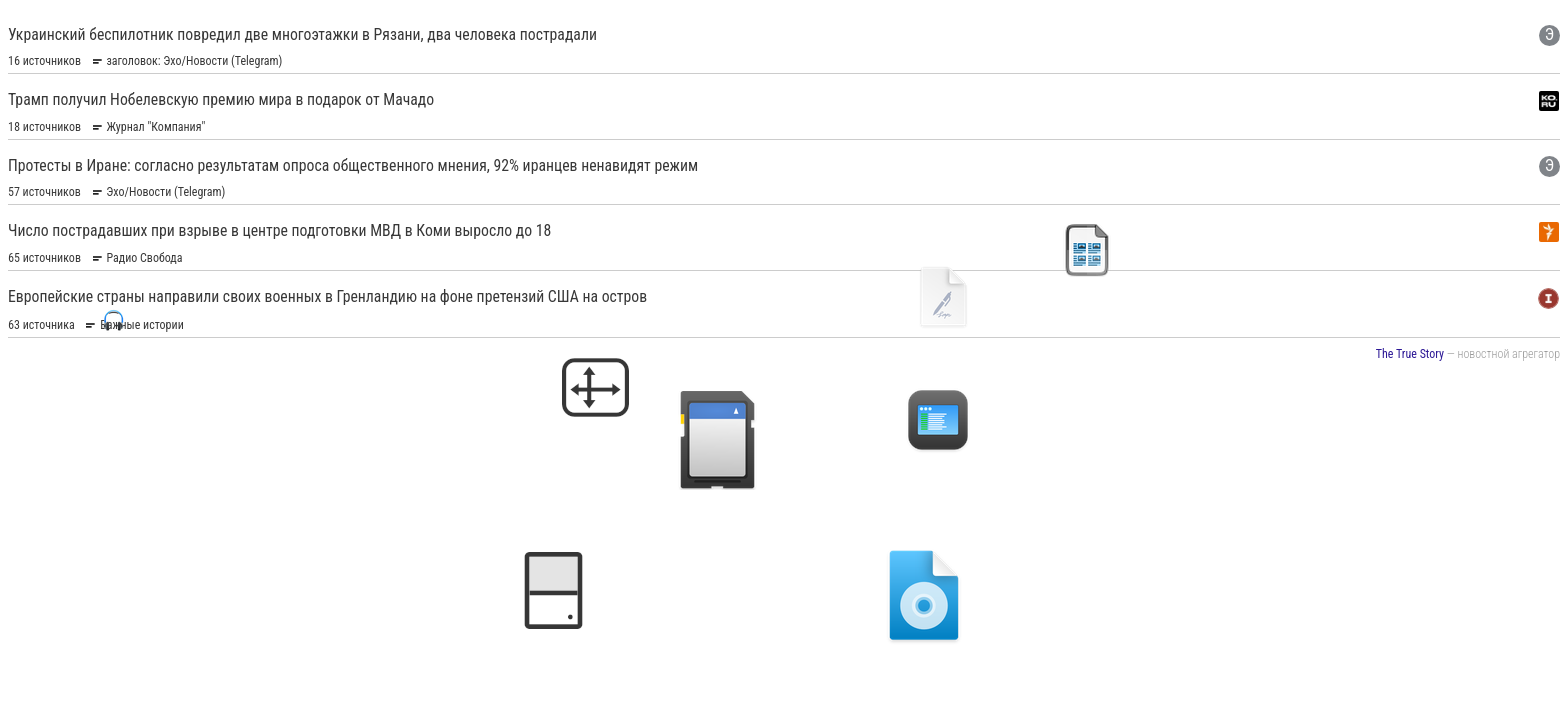 This screenshot has width=1568, height=720. What do you see at coordinates (938, 420) in the screenshot?
I see `open system startup preferences` at bounding box center [938, 420].